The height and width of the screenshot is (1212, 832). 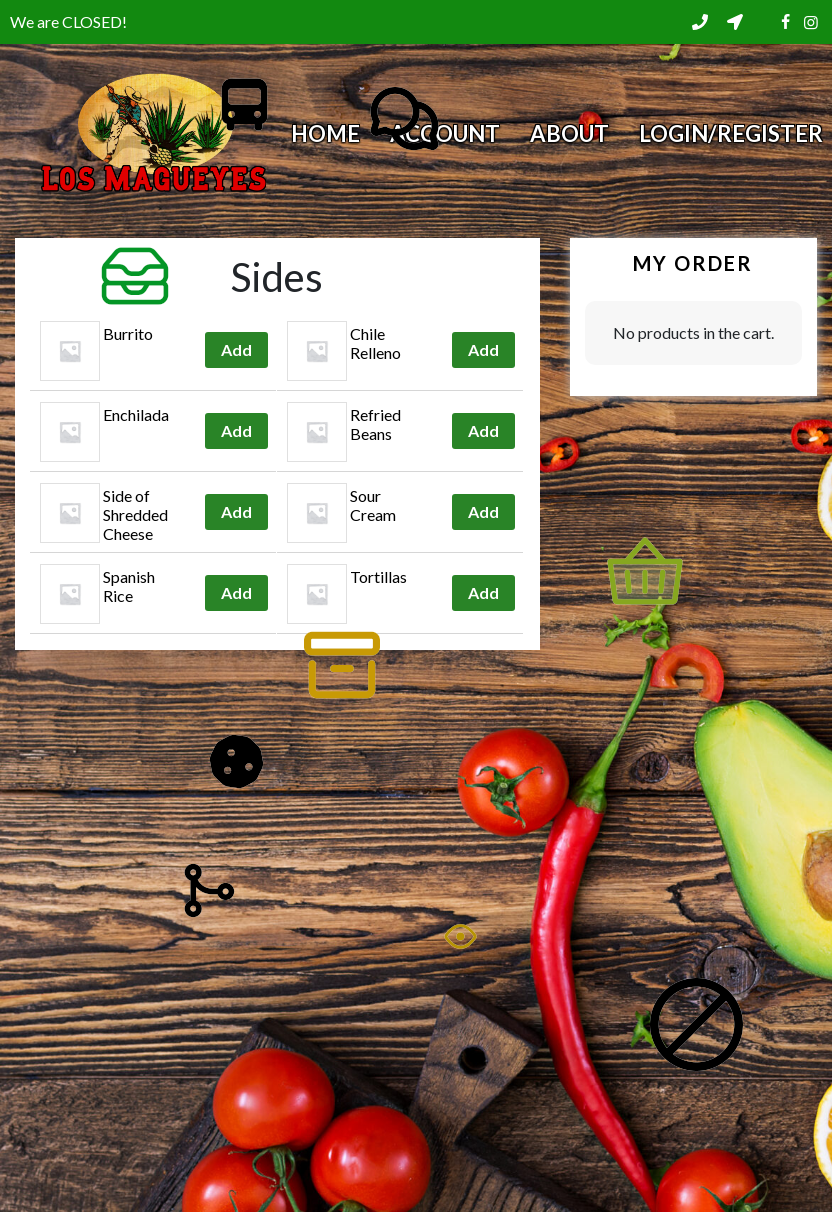 I want to click on merge a branch into the main codebase, so click(x=207, y=890).